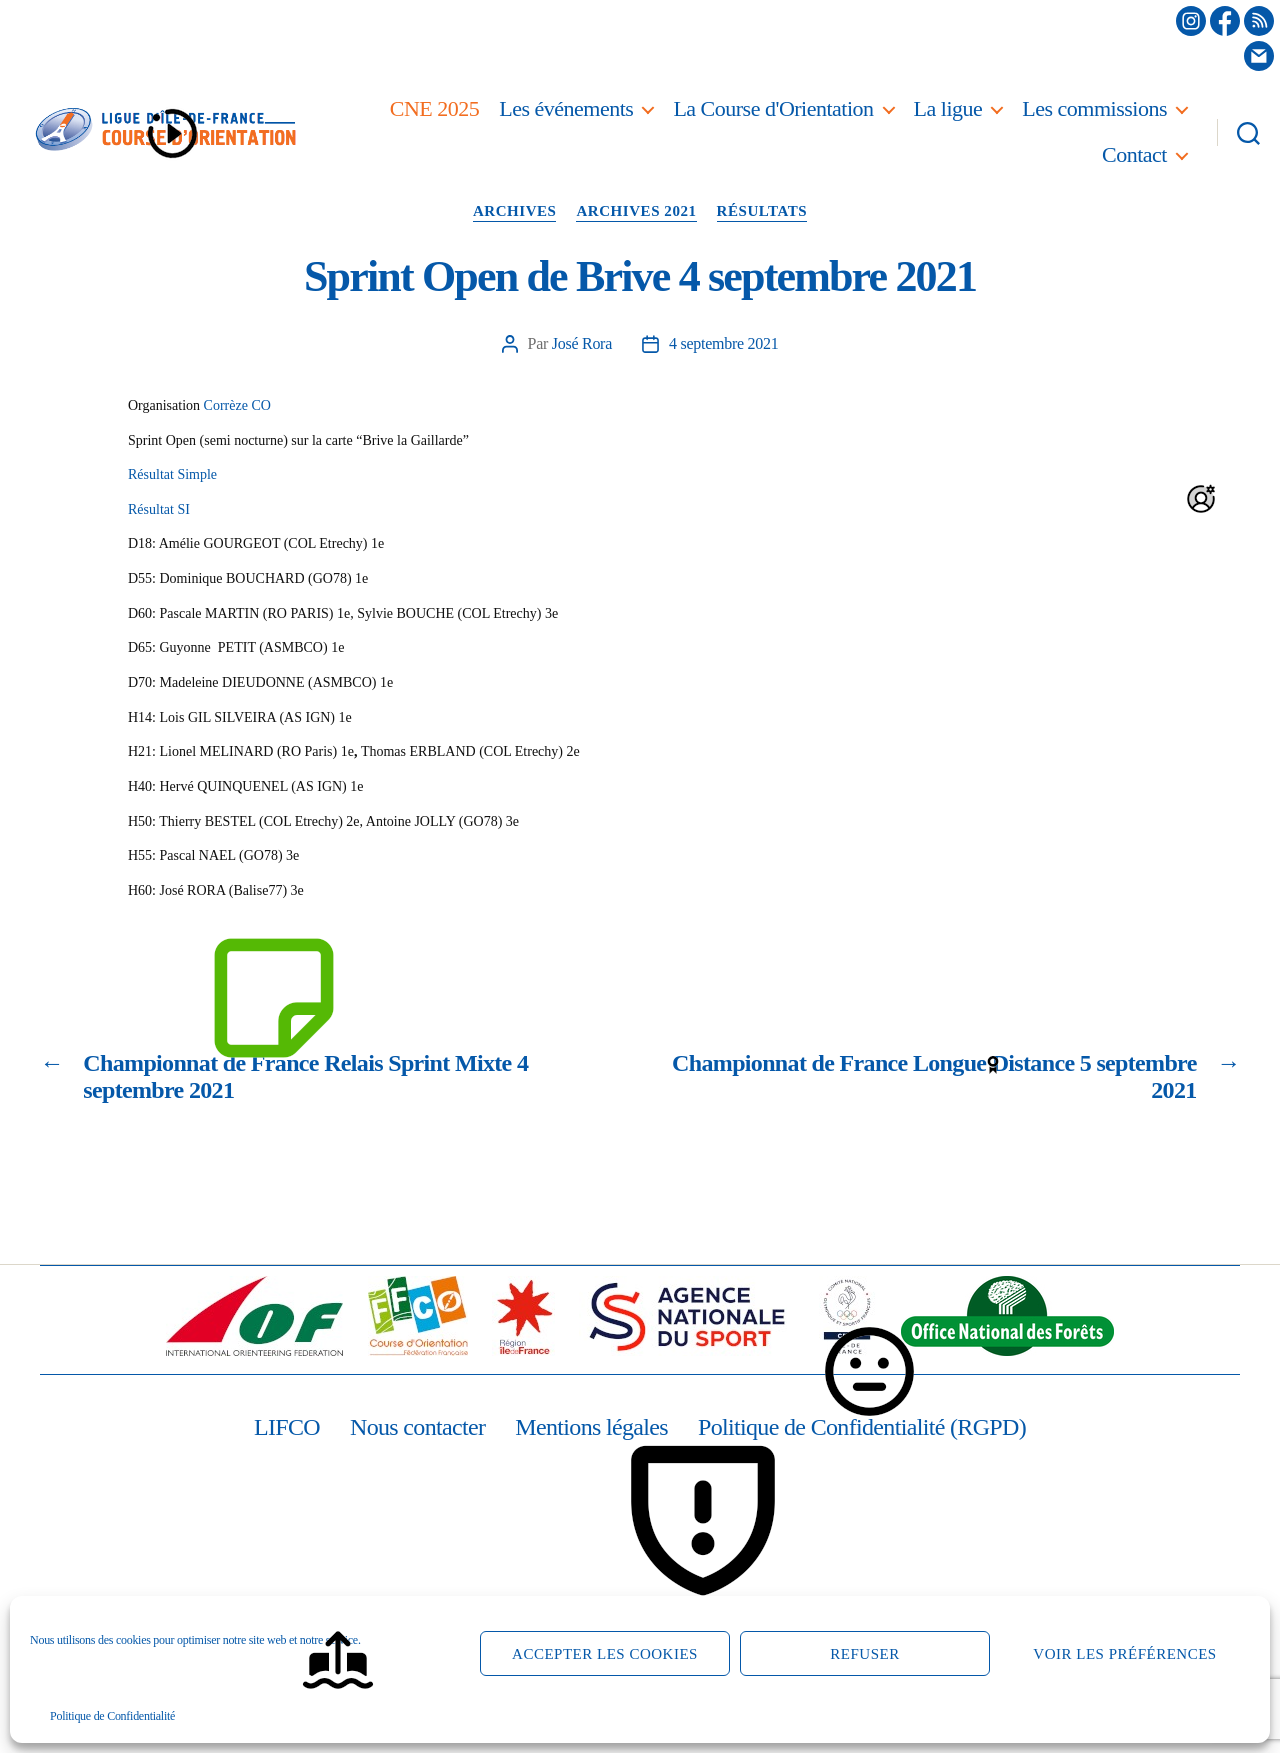 The width and height of the screenshot is (1280, 1753). What do you see at coordinates (338, 1660) in the screenshot?
I see `indicates rising water levels or flood warning` at bounding box center [338, 1660].